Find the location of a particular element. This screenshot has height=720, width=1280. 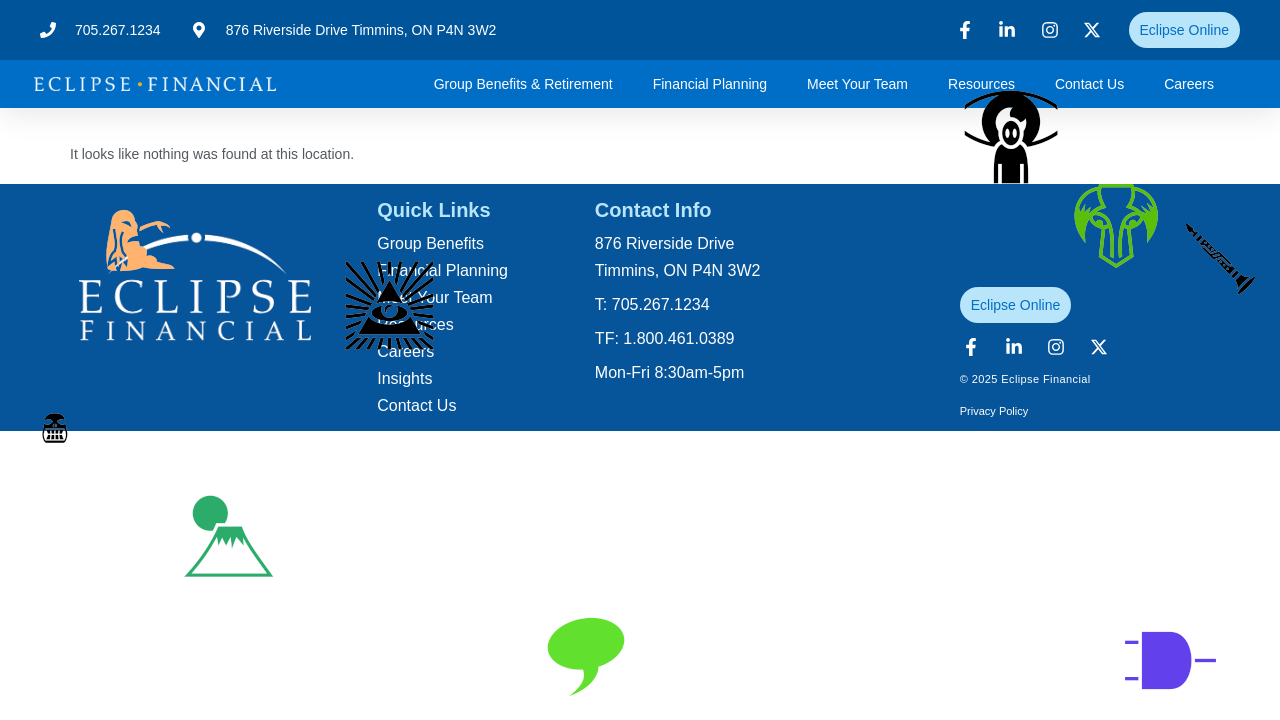

access demon or boss enemy profile is located at coordinates (1116, 226).